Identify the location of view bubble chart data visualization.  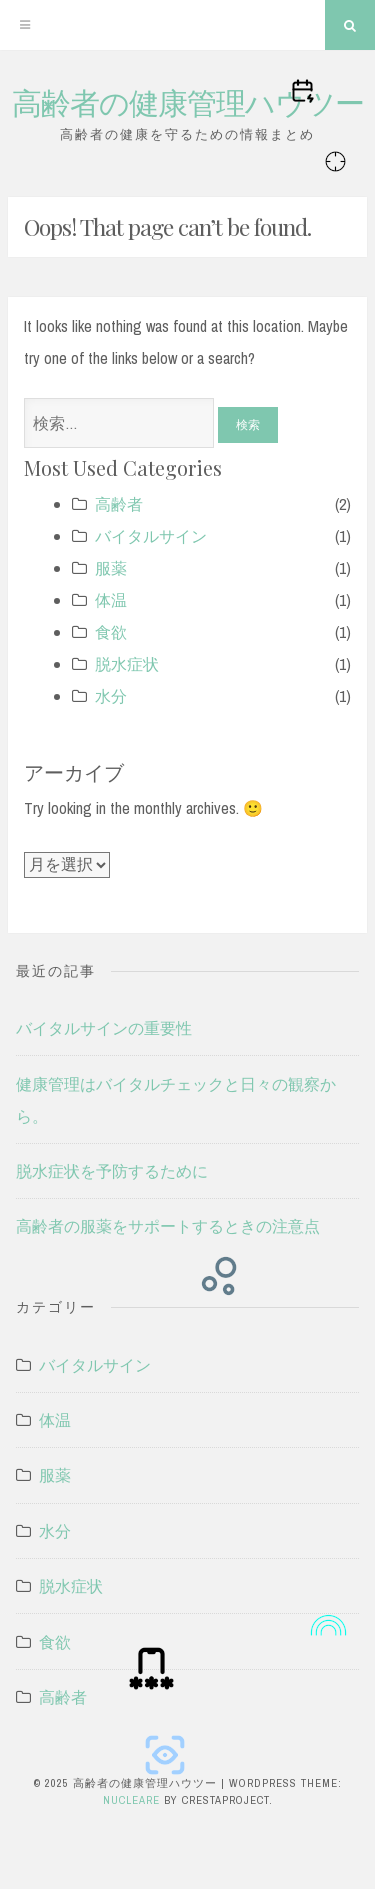
(221, 1276).